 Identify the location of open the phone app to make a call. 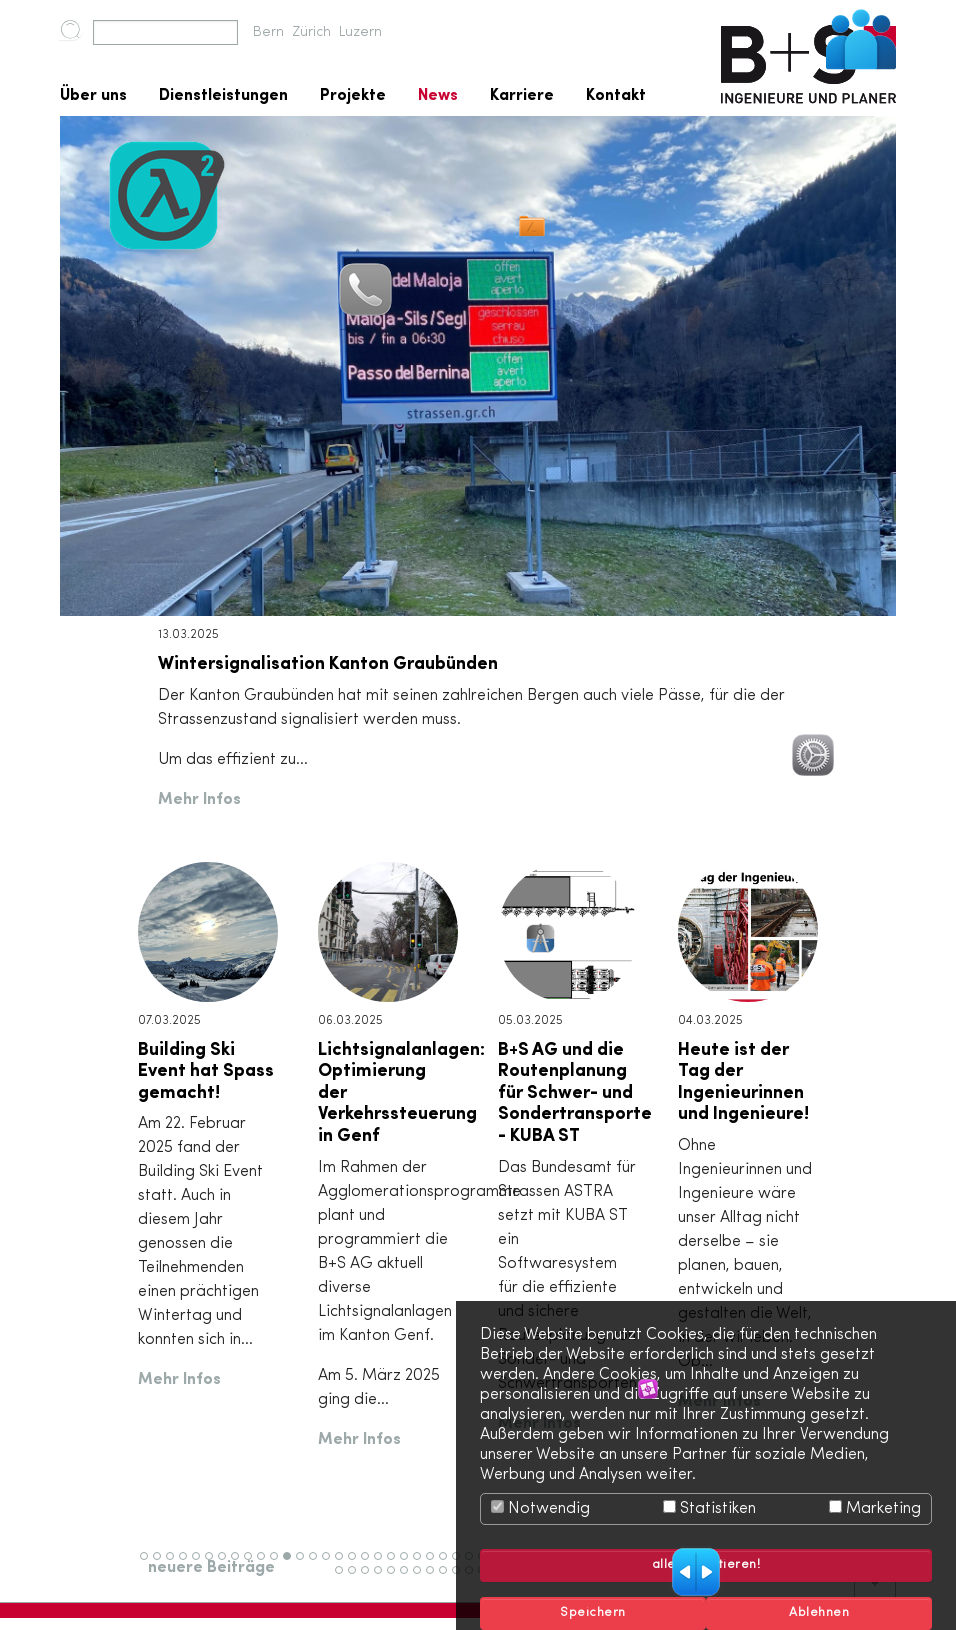
(365, 289).